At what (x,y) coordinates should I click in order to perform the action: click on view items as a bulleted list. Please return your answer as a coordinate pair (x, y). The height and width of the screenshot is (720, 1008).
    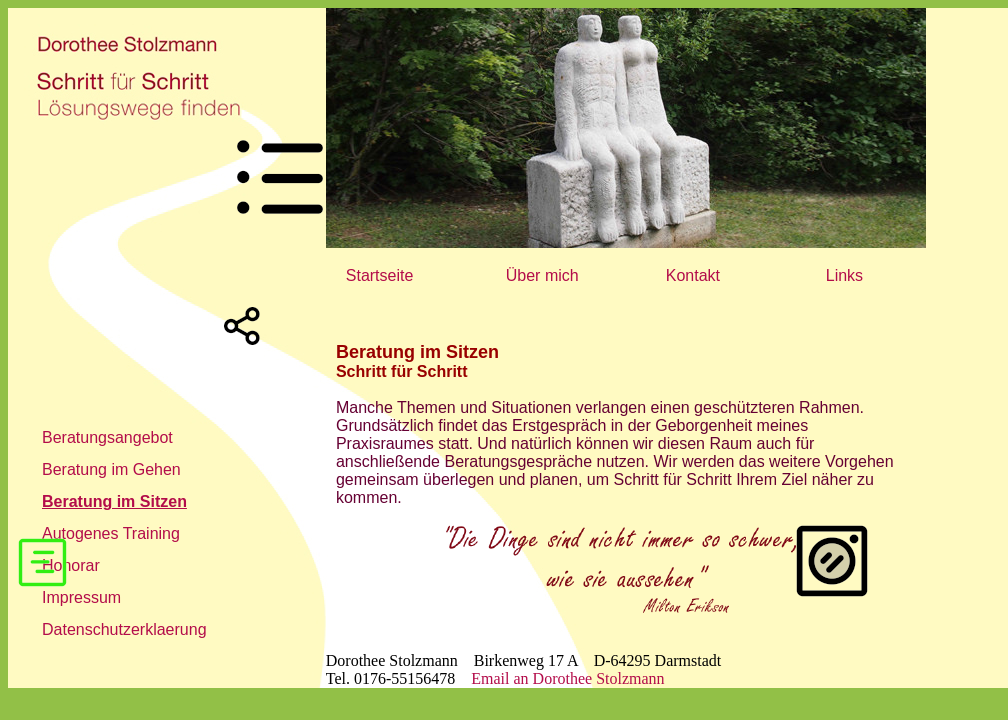
    Looking at the image, I should click on (280, 177).